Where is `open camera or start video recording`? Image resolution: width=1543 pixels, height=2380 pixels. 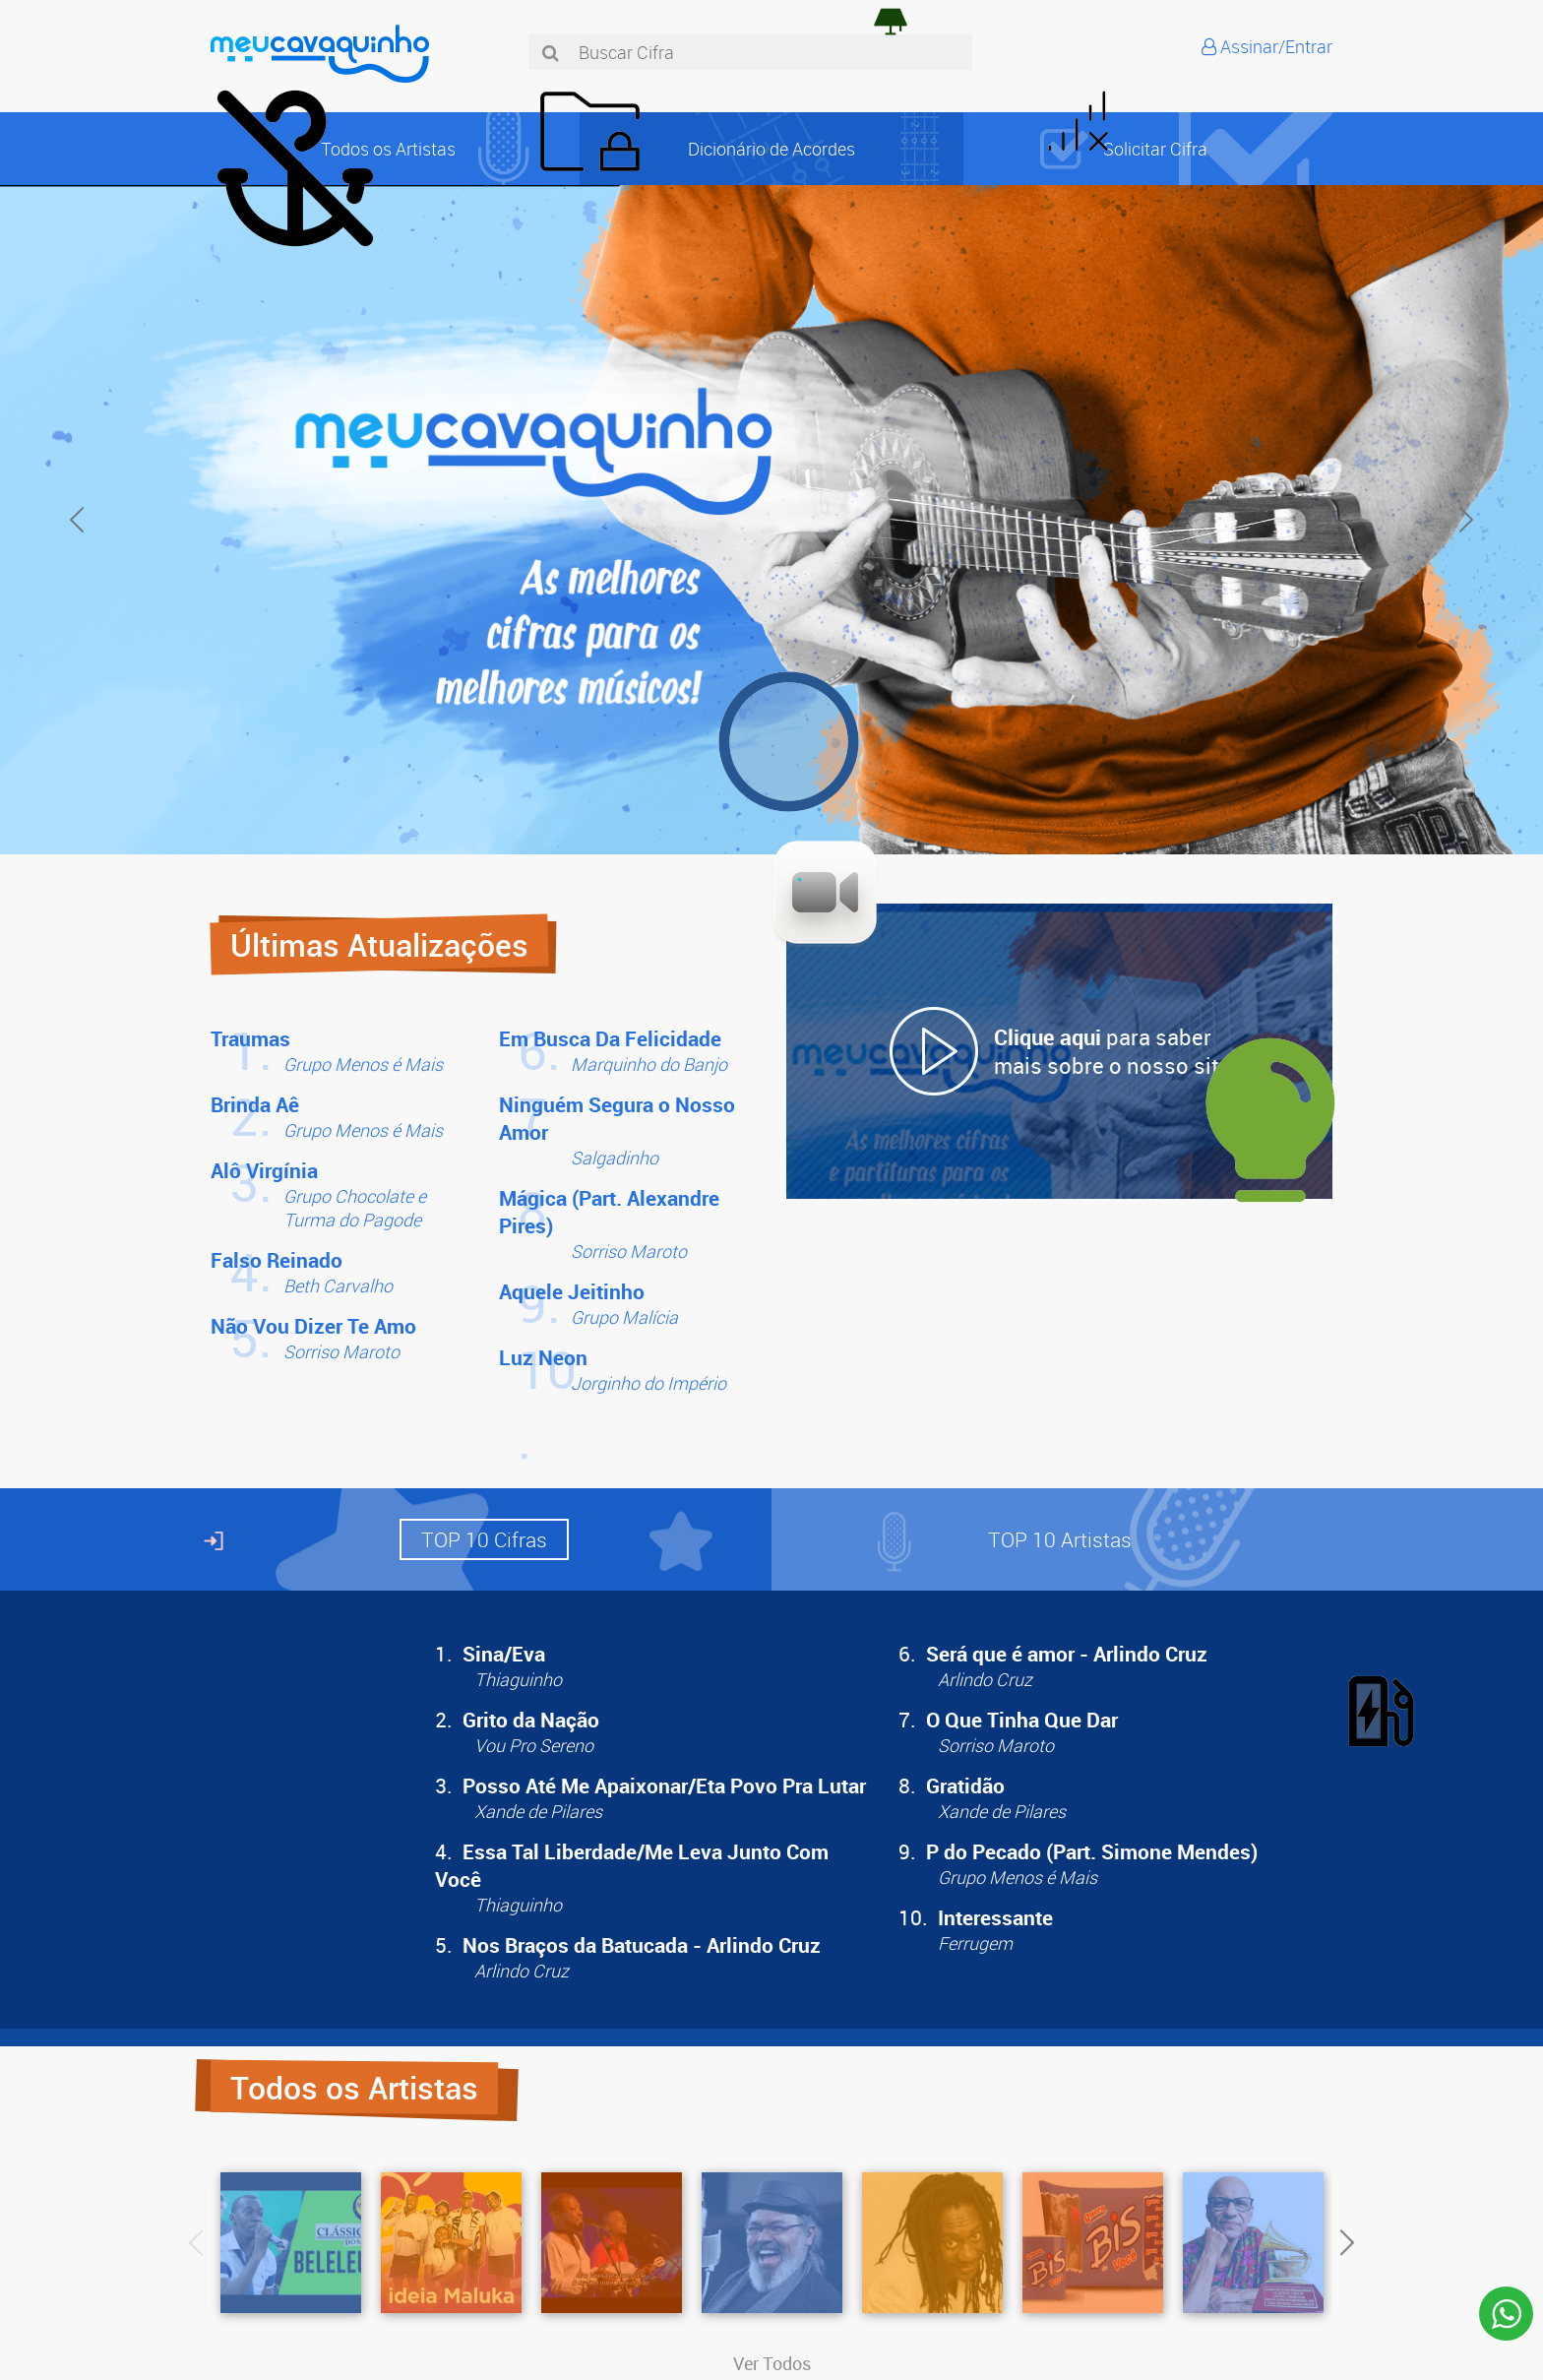 open camera or start video recording is located at coordinates (825, 892).